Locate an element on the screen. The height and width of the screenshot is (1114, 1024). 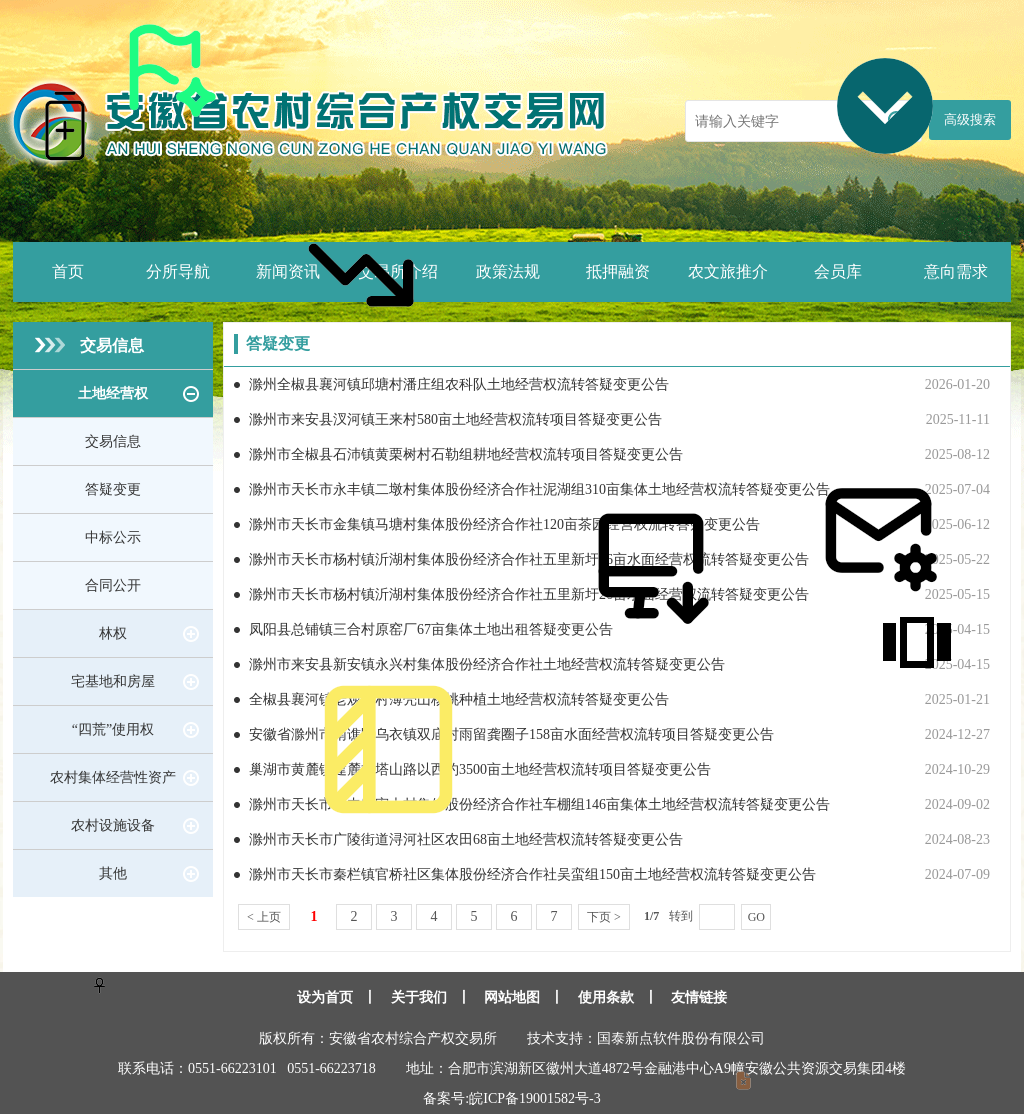
flag content for AI review or processing is located at coordinates (165, 66).